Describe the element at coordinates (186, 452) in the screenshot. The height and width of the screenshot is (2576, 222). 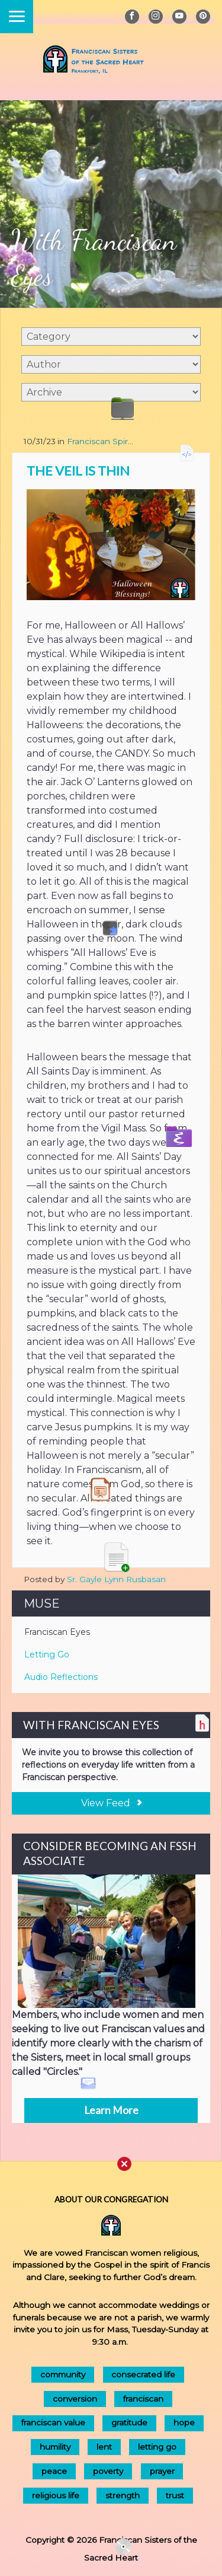
I see `an html file or web document` at that location.